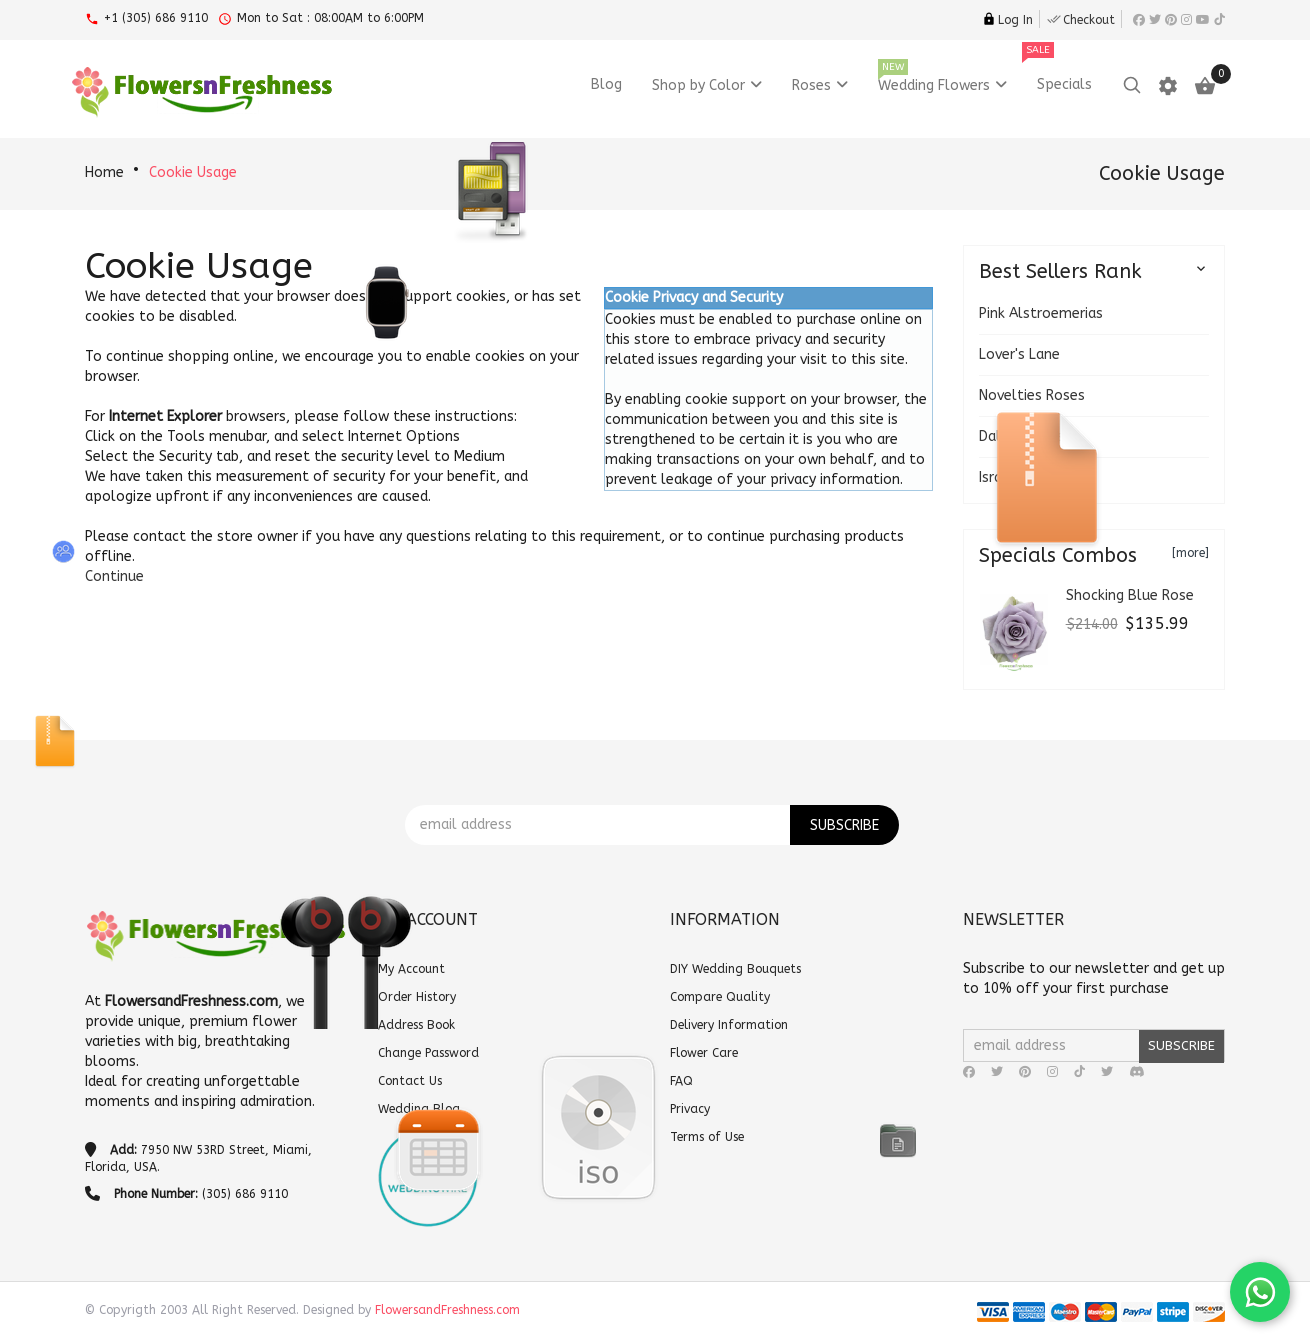 The image size is (1310, 1342). I want to click on manage user accounts and settings, so click(63, 551).